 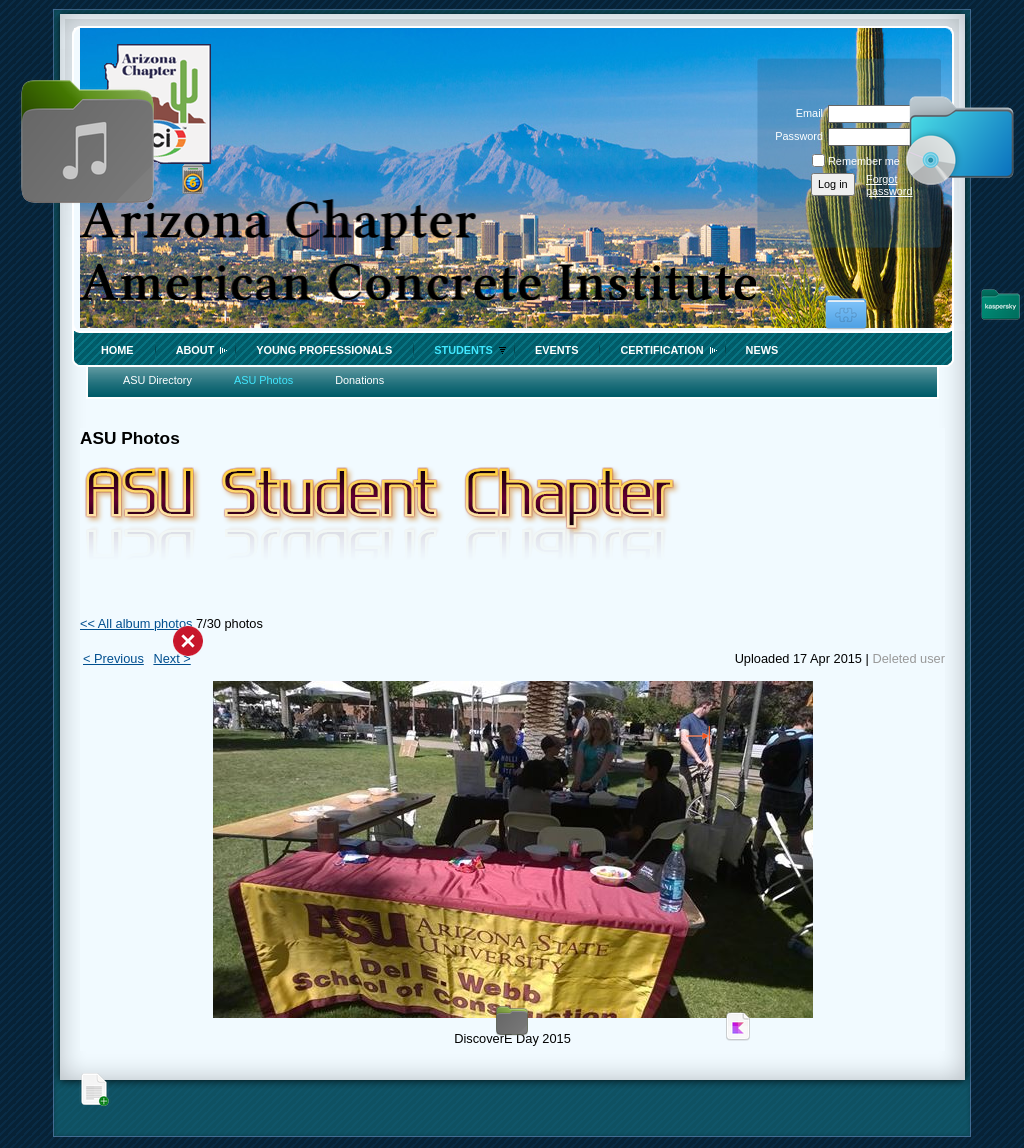 I want to click on open file folder, so click(x=512, y=1020).